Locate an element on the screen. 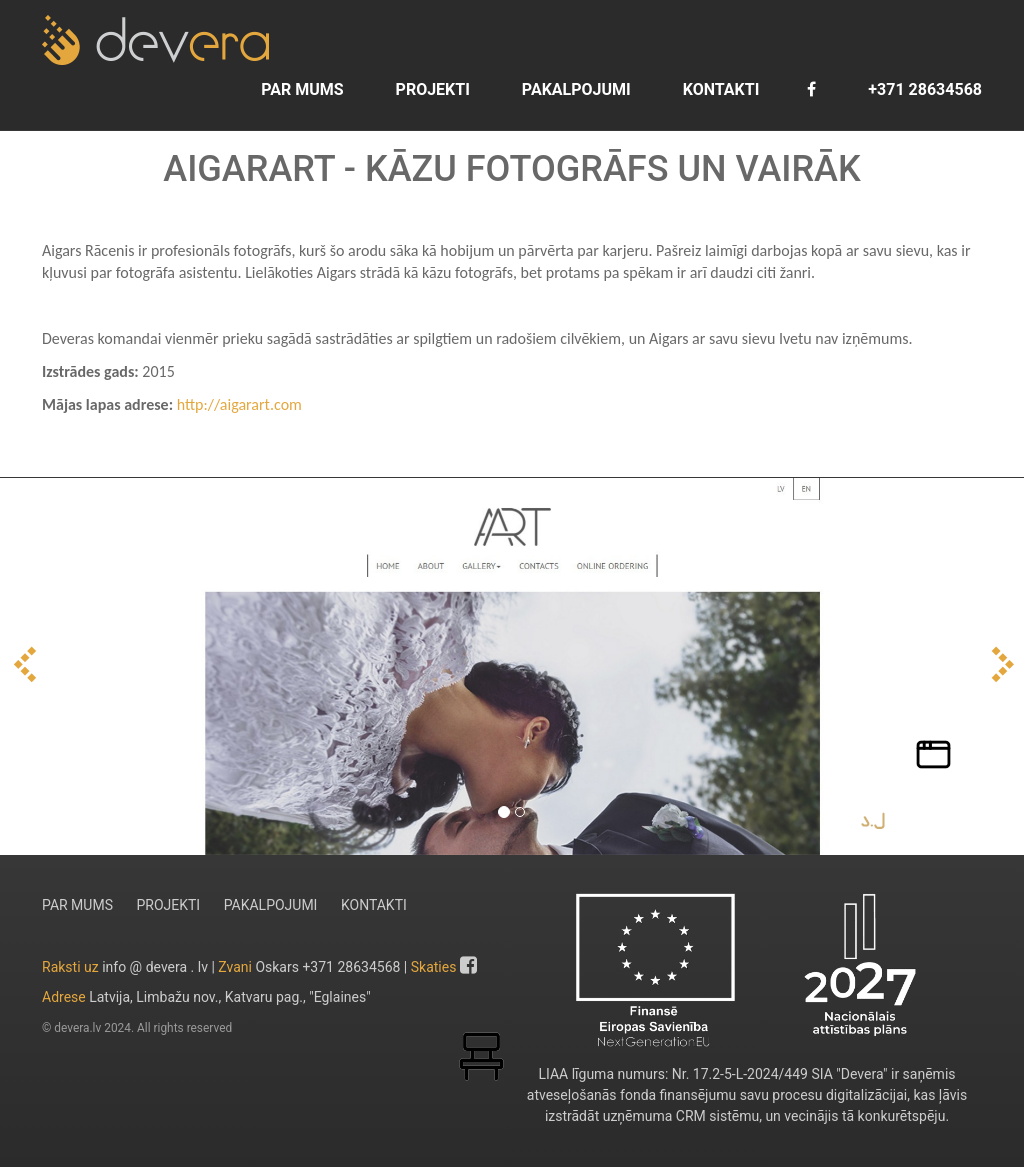 This screenshot has height=1167, width=1024. browse furniture or seating options is located at coordinates (481, 1056).